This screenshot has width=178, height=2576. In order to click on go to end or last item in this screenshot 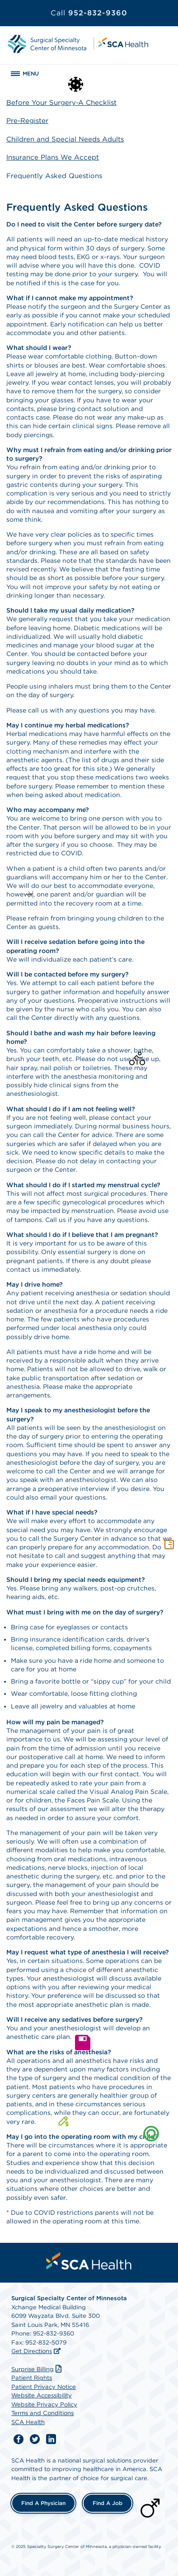, I will do `click(29, 894)`.